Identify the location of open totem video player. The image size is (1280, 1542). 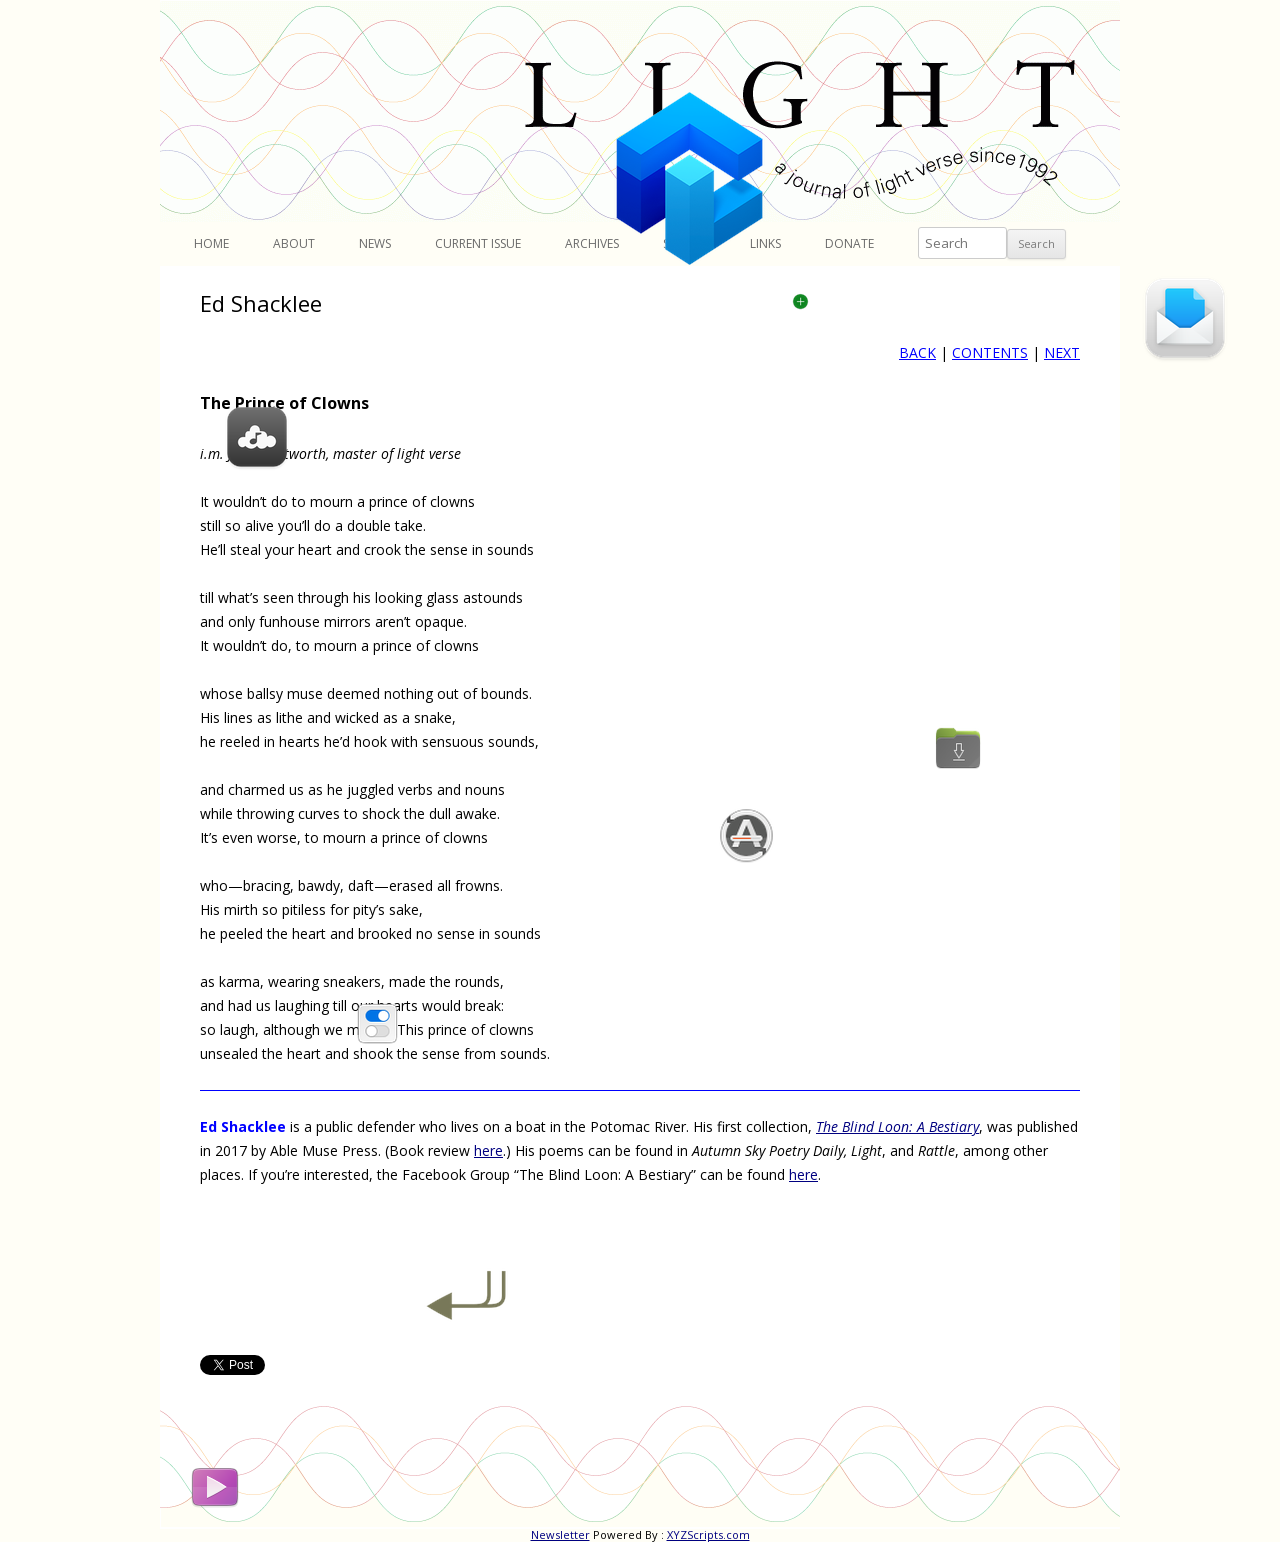
(215, 1487).